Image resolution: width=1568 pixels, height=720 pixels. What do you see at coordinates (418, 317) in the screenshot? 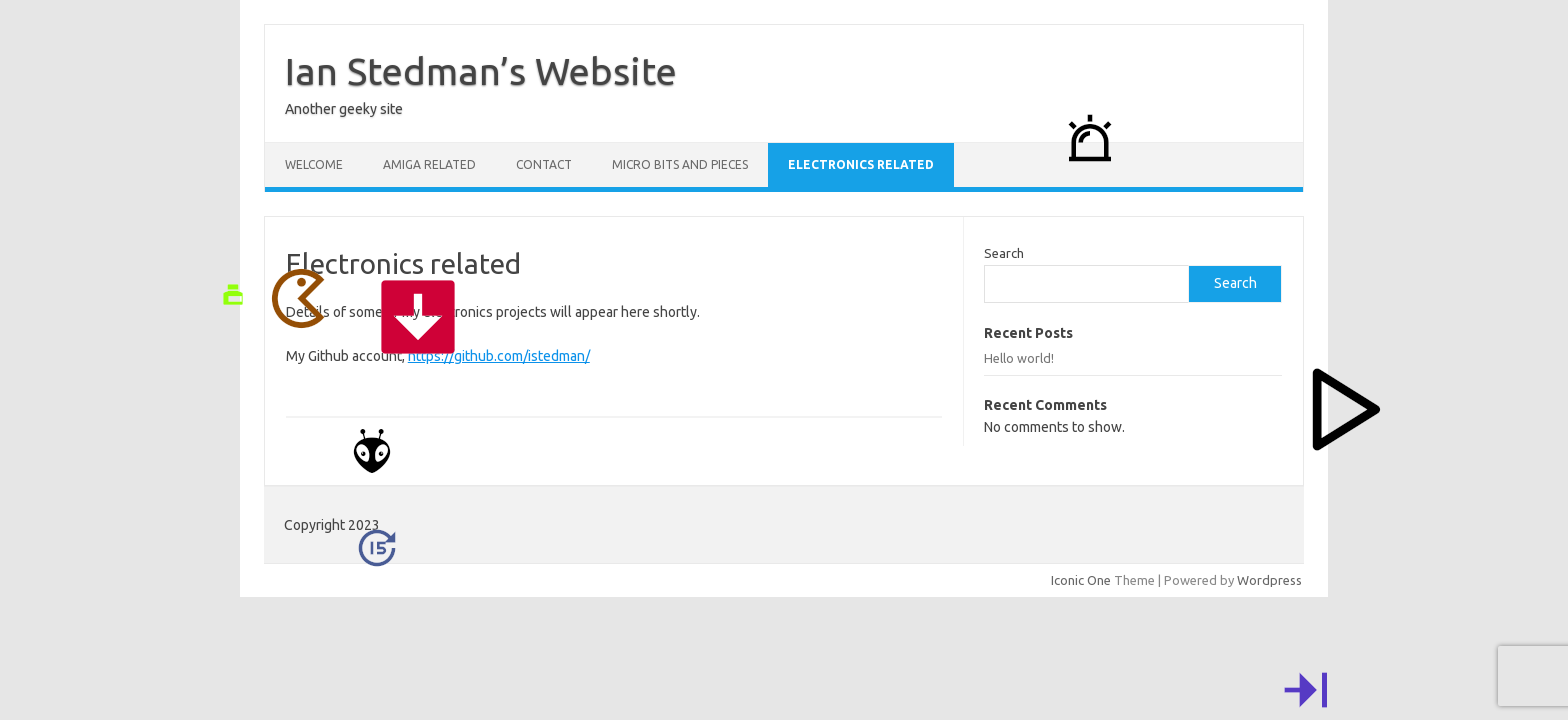
I see `download file or content` at bounding box center [418, 317].